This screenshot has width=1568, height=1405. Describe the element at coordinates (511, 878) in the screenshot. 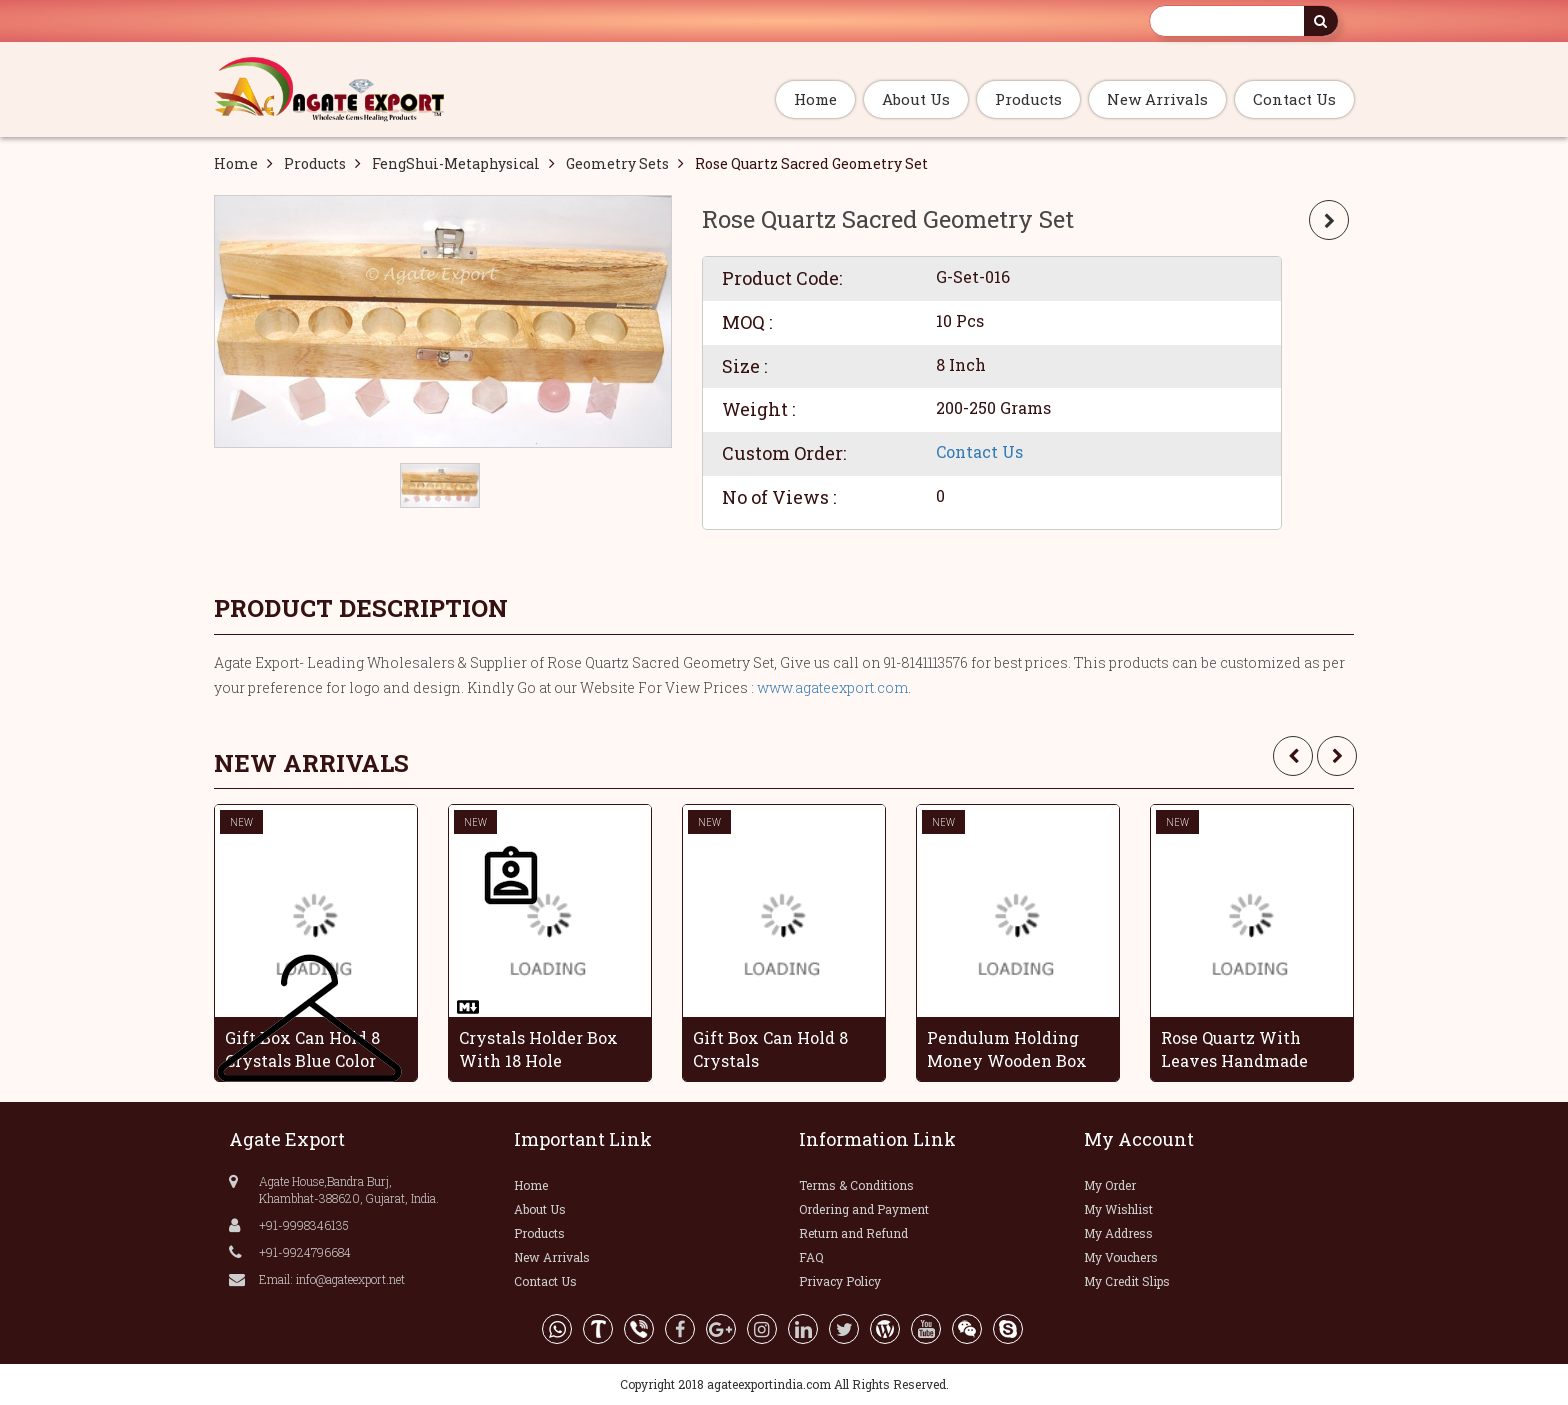

I see `view assigned user profile` at that location.